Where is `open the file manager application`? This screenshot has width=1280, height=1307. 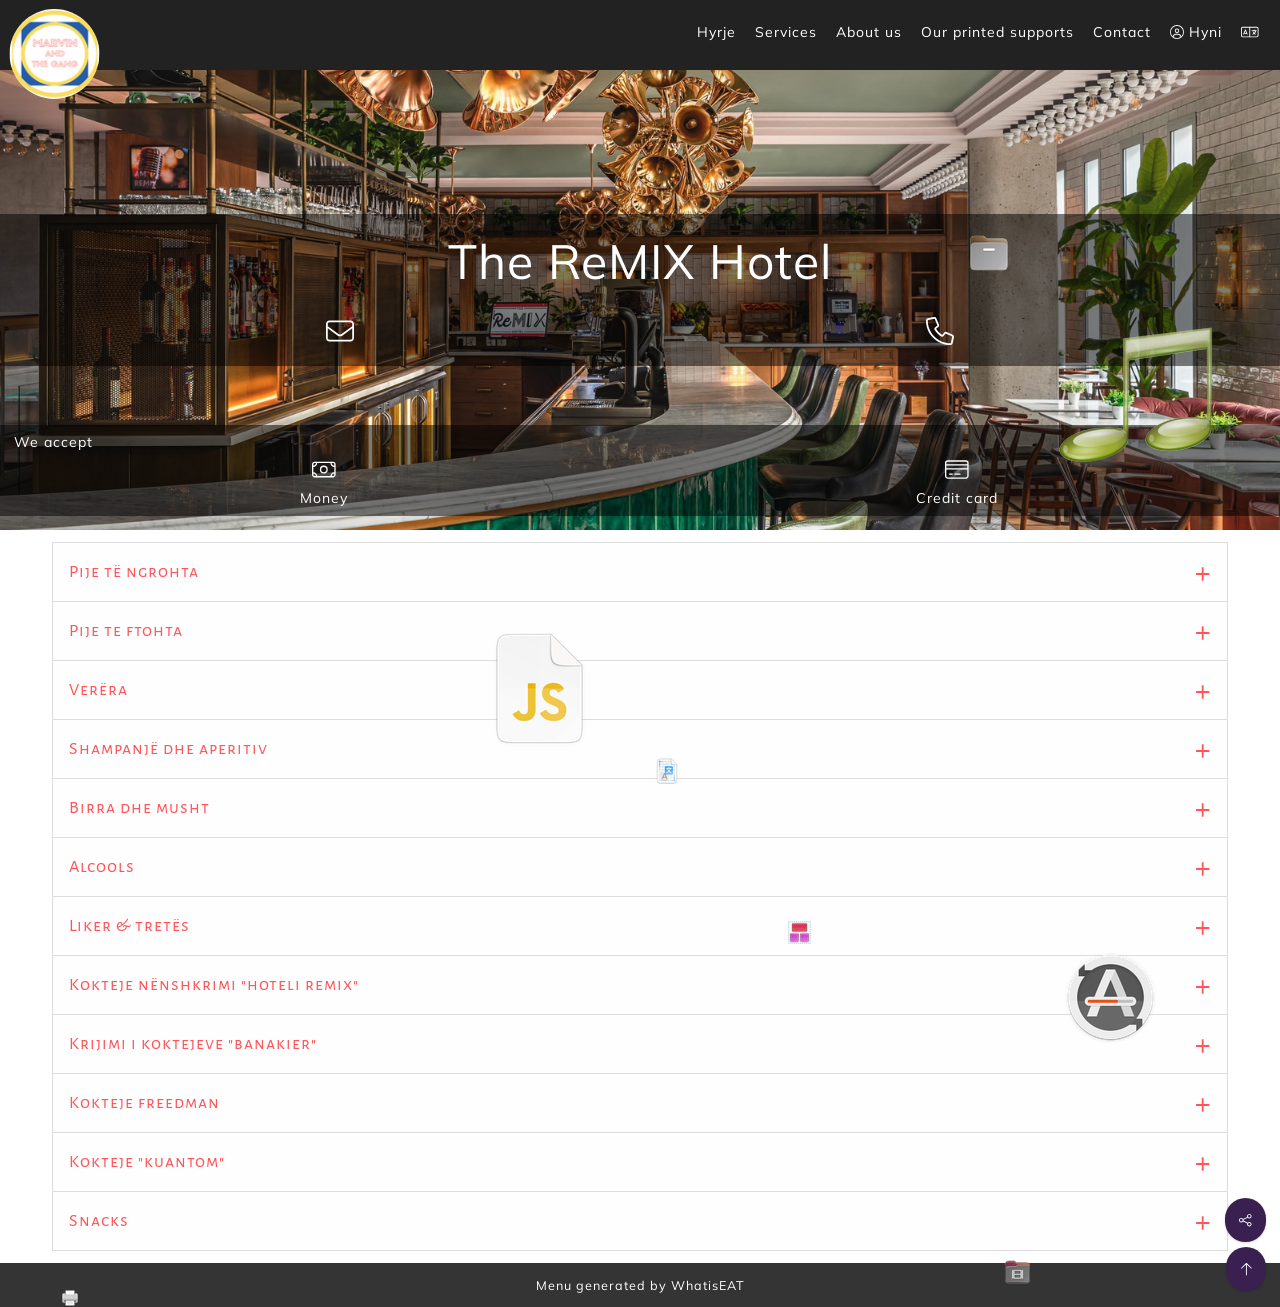 open the file manager application is located at coordinates (989, 253).